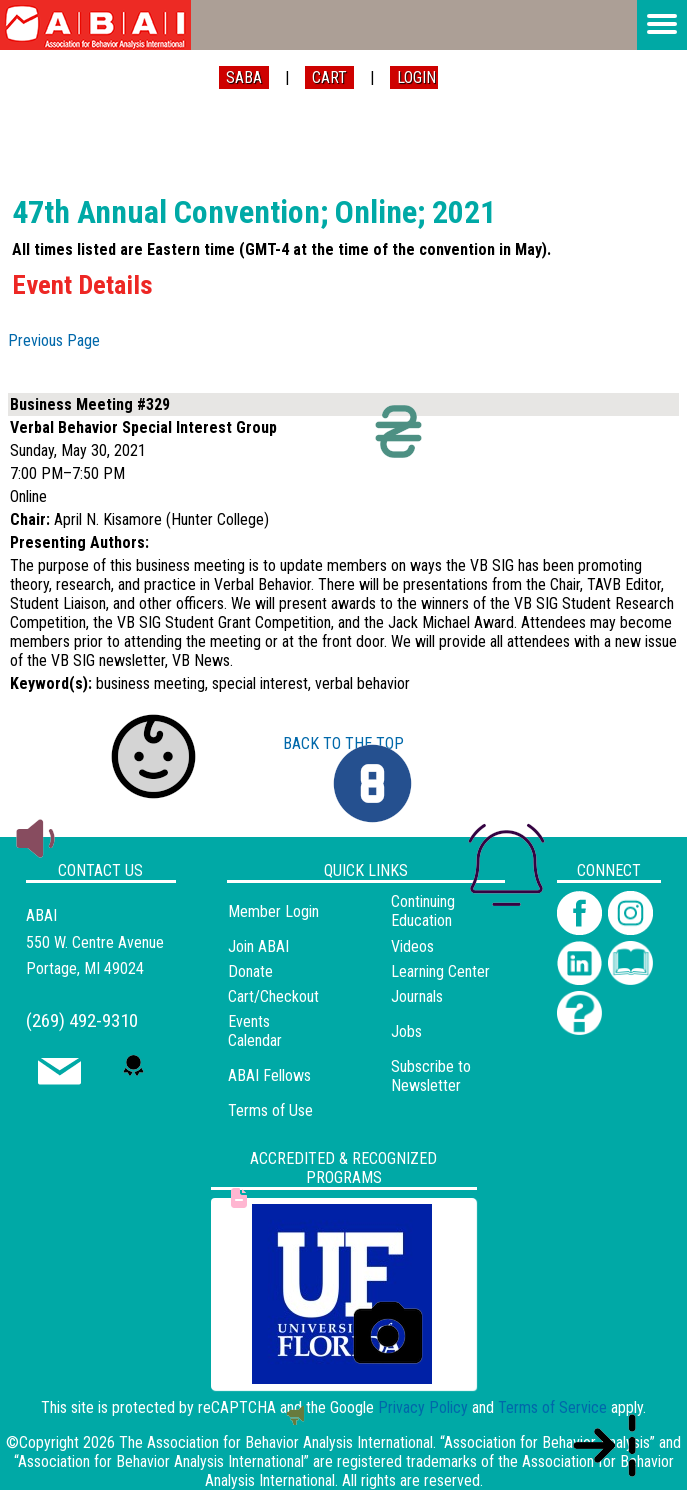 The height and width of the screenshot is (1490, 687). What do you see at coordinates (153, 756) in the screenshot?
I see `access parental or family settings` at bounding box center [153, 756].